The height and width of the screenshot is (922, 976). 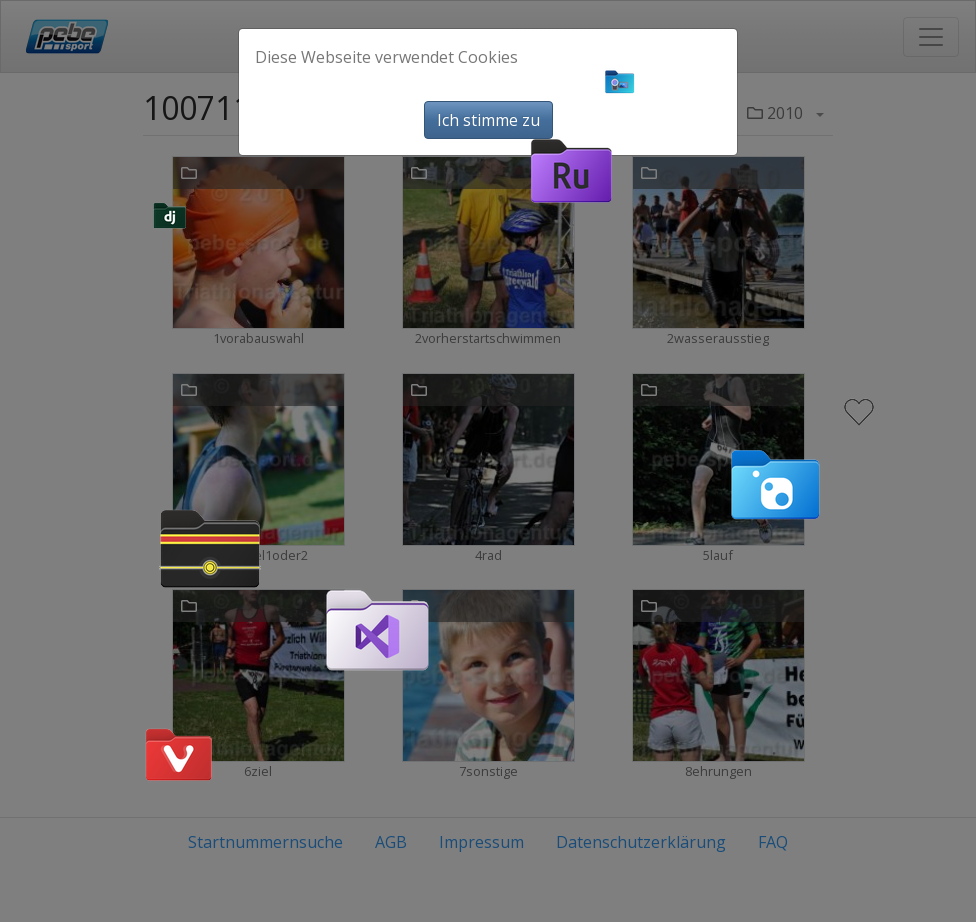 I want to click on folder for pokémon luxury ball collection or related game files, so click(x=209, y=551).